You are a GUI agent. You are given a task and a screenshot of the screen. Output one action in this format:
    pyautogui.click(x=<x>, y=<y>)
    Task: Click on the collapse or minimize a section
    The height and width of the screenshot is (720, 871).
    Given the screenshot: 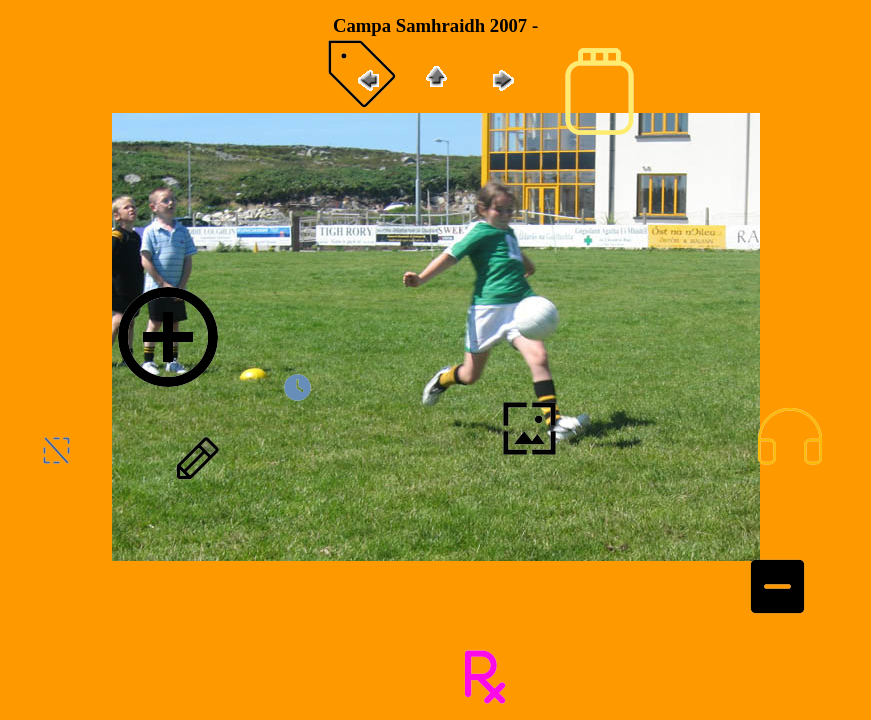 What is the action you would take?
    pyautogui.click(x=777, y=586)
    